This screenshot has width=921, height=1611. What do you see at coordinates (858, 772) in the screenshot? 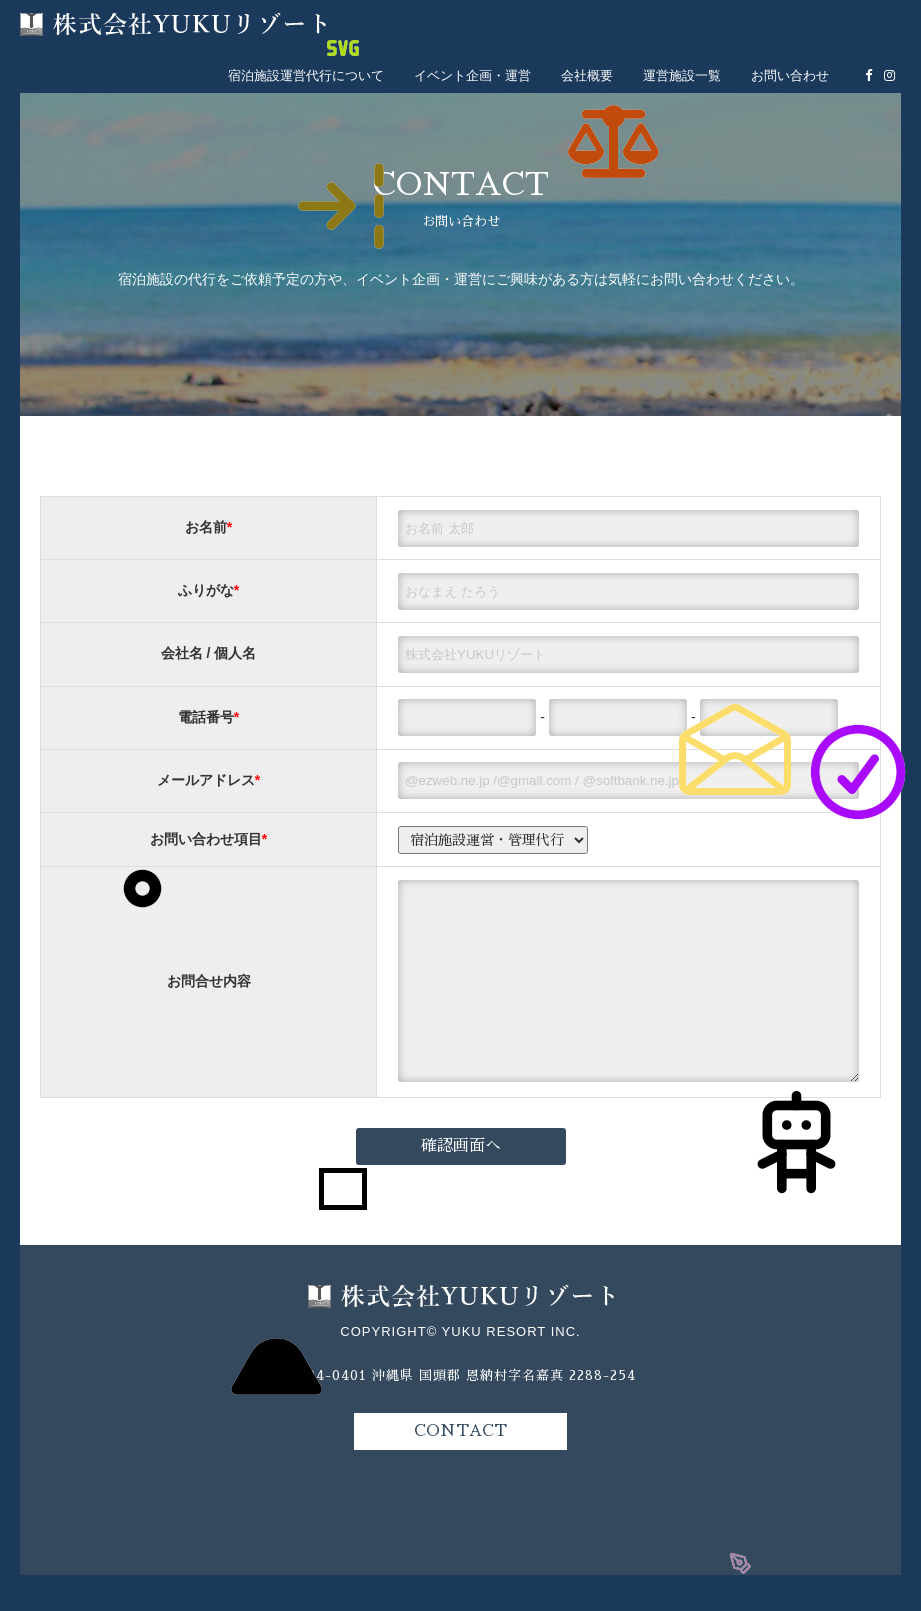
I see `indicates task or action completed successfully` at bounding box center [858, 772].